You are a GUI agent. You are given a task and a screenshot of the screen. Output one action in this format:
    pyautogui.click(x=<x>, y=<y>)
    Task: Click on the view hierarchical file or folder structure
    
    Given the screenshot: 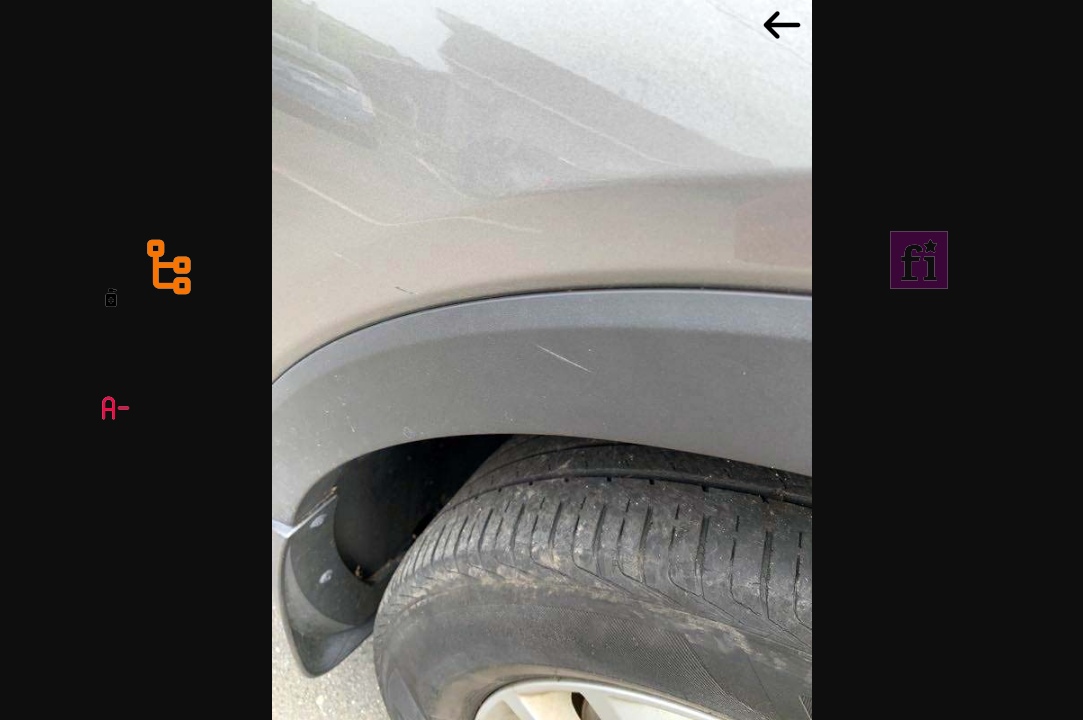 What is the action you would take?
    pyautogui.click(x=167, y=267)
    